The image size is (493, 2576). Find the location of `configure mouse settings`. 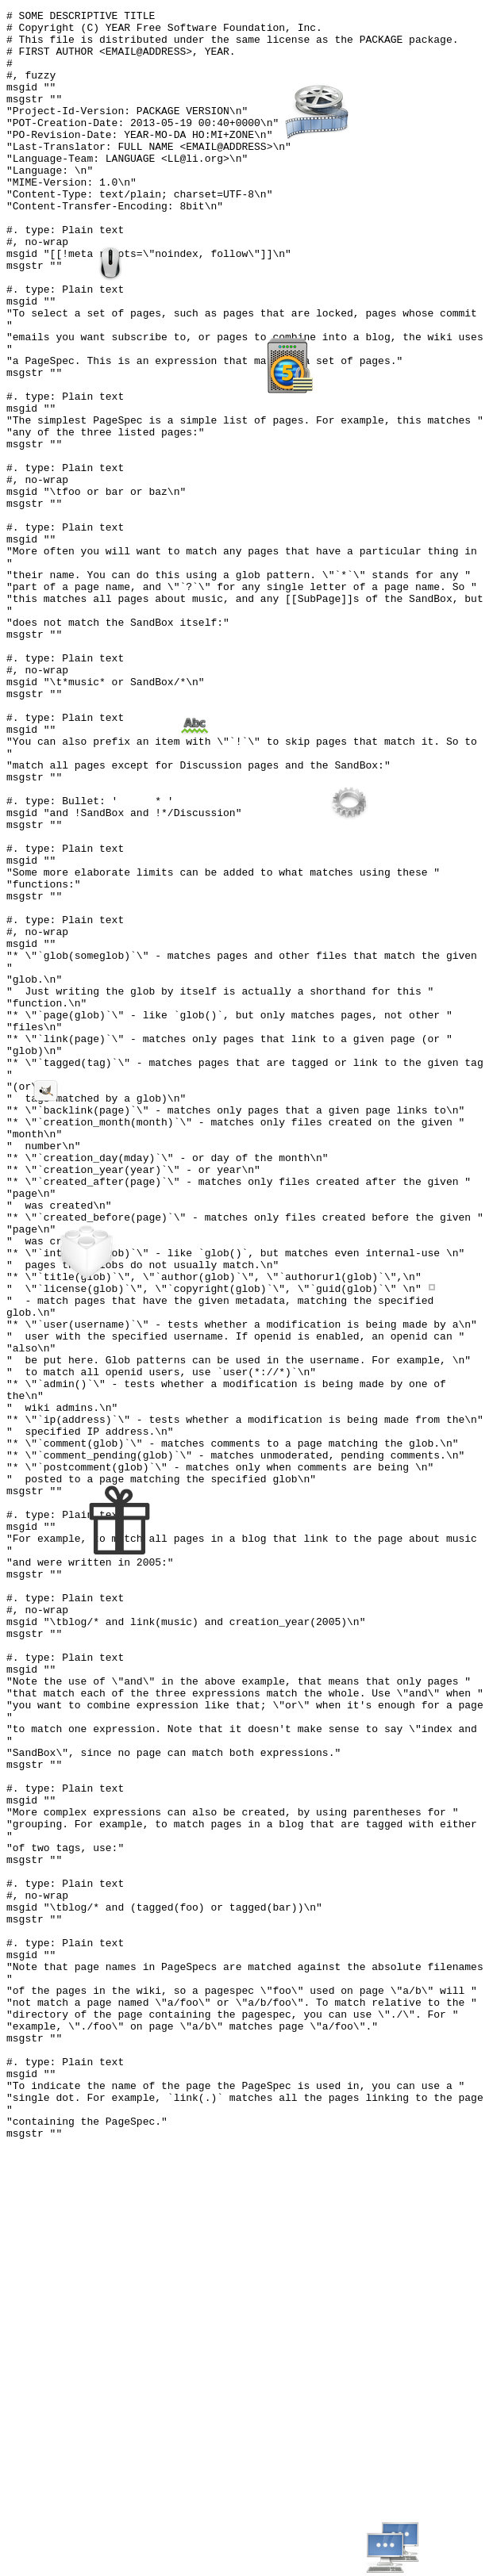

configure mouse settings is located at coordinates (110, 263).